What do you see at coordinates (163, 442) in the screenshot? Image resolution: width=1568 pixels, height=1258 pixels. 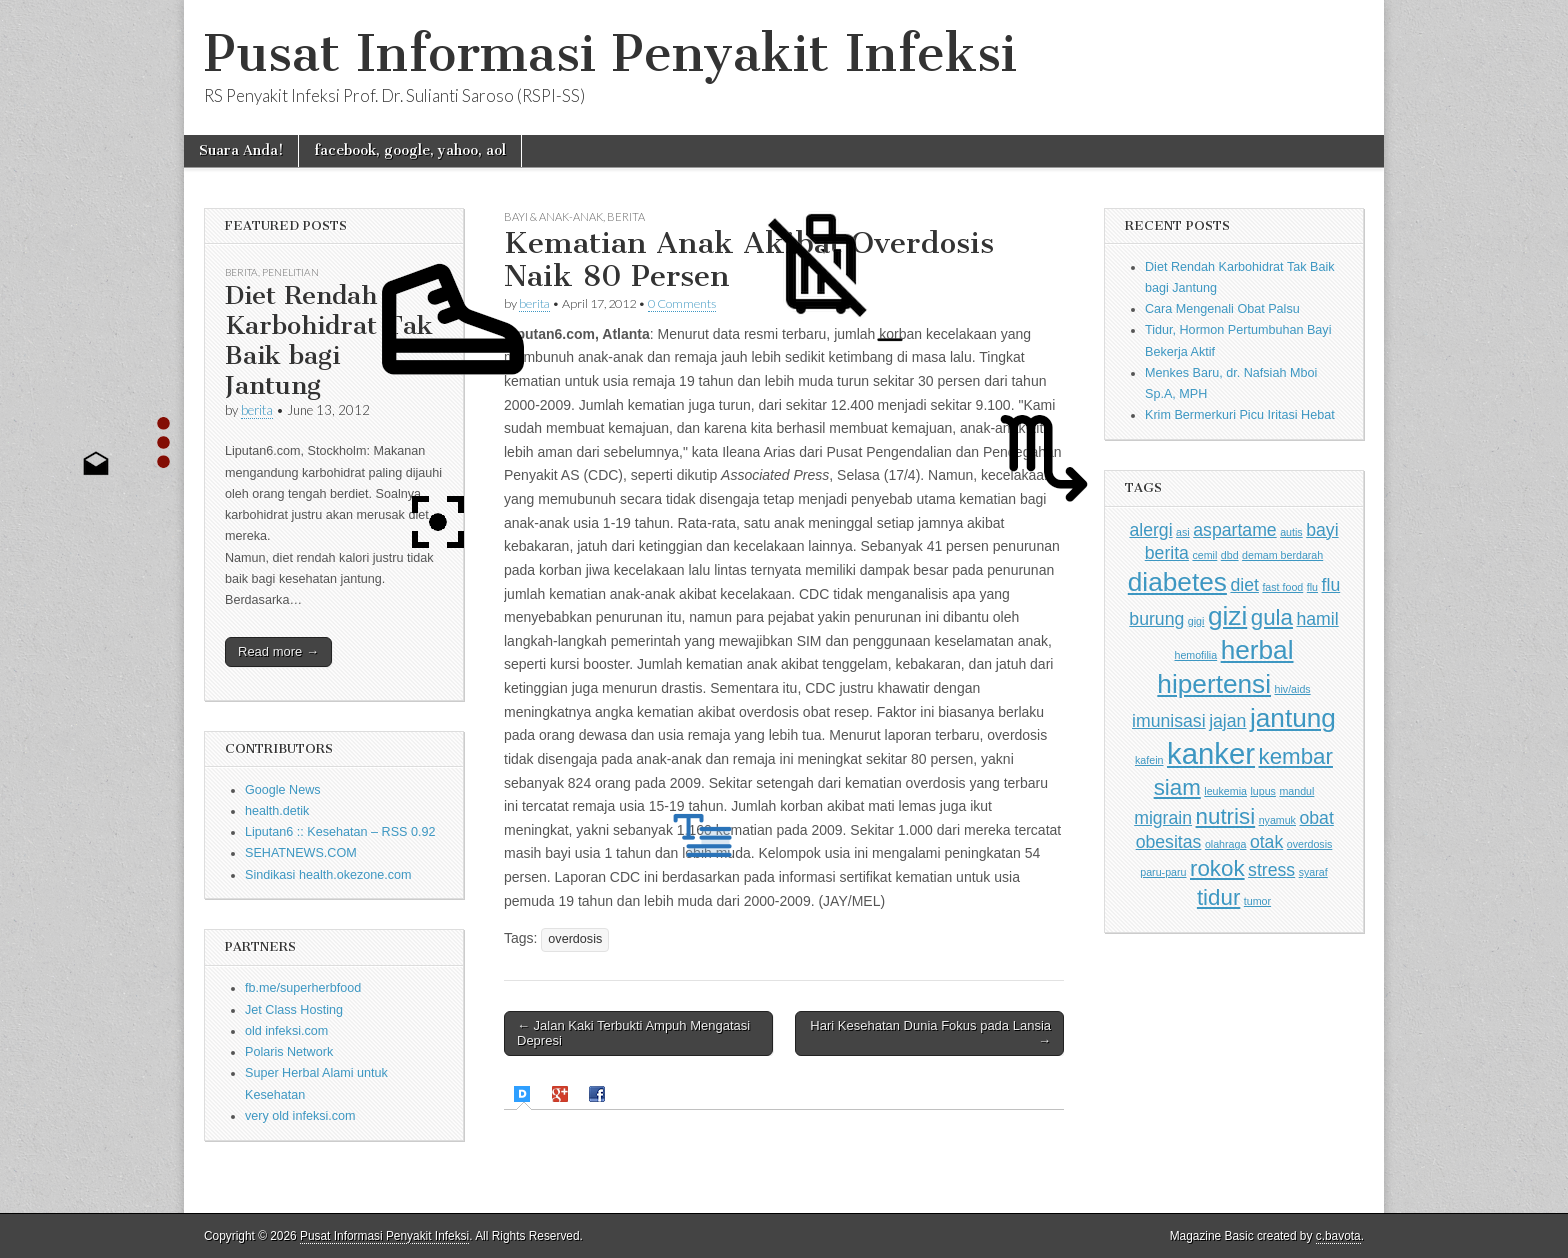 I see `open more options menu` at bounding box center [163, 442].